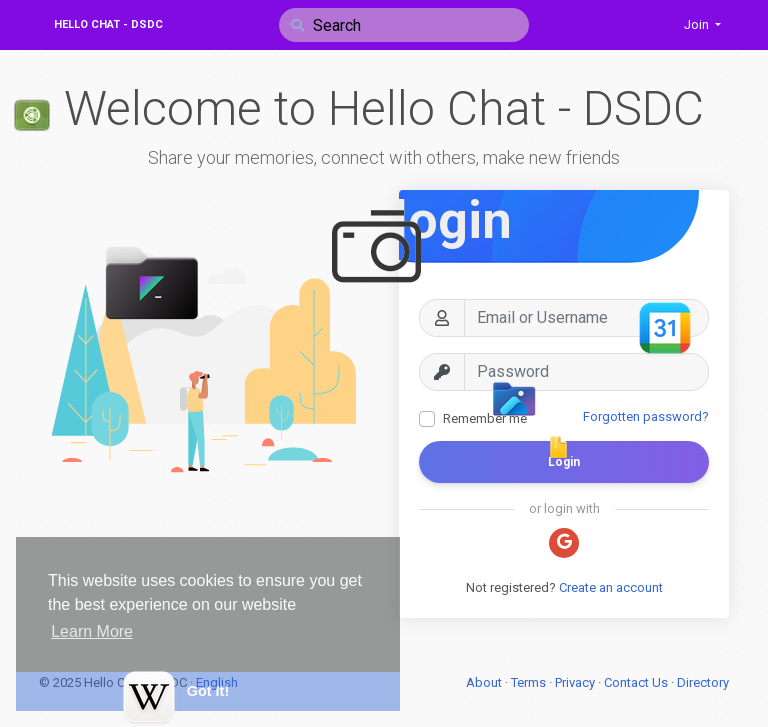 This screenshot has height=727, width=768. What do you see at coordinates (376, 243) in the screenshot?
I see `open photo management app` at bounding box center [376, 243].